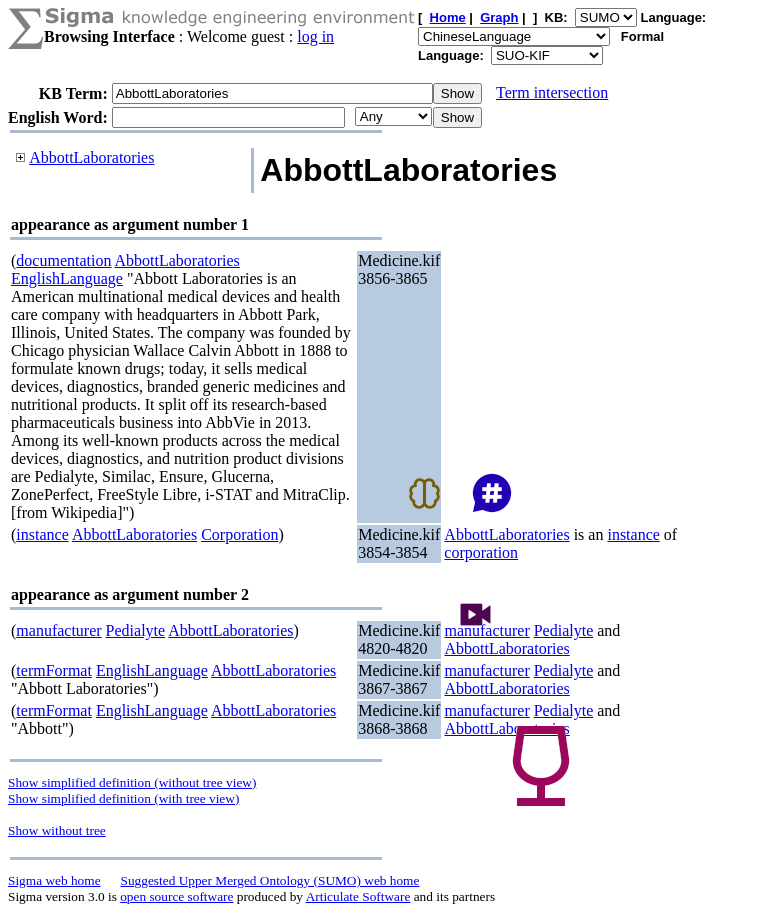 This screenshot has width=768, height=921. What do you see at coordinates (541, 766) in the screenshot?
I see `browse wine or beverage menu` at bounding box center [541, 766].